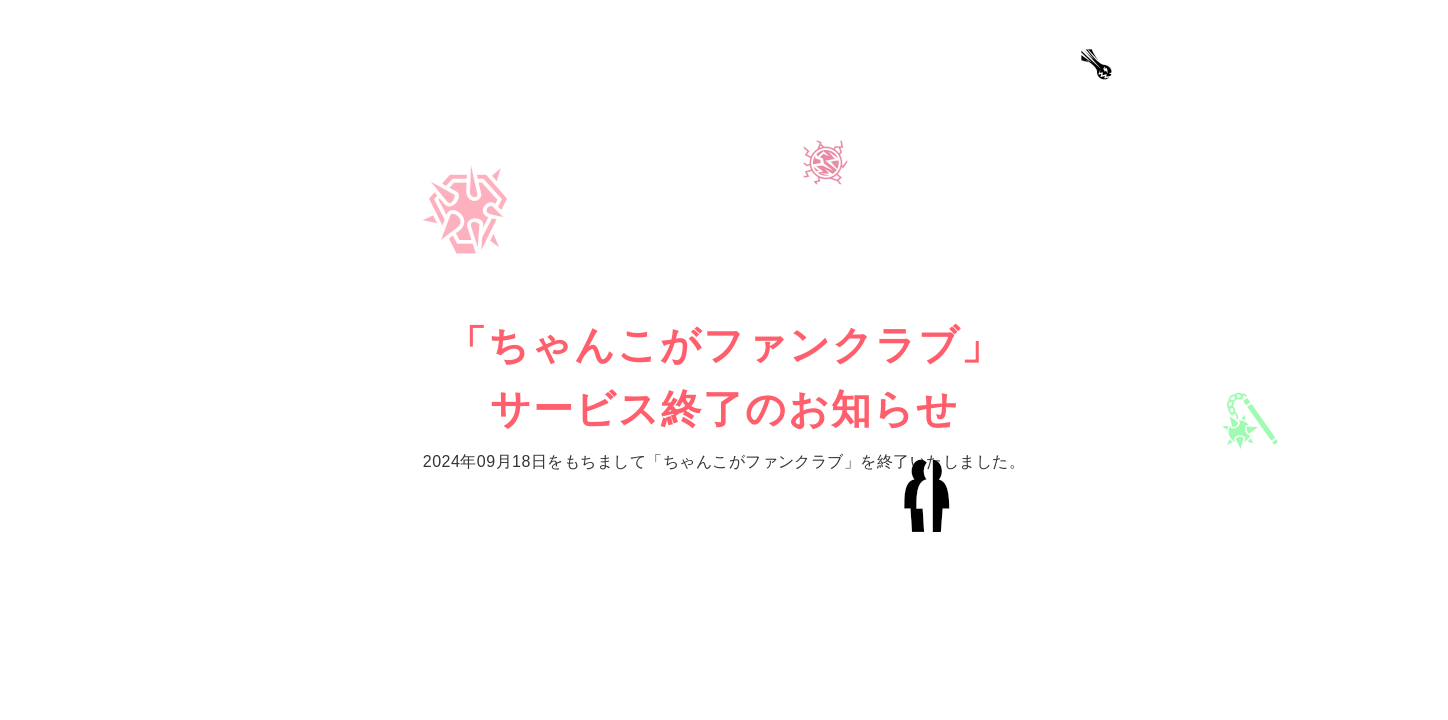  I want to click on indicates an unstable or volatile item in inventory, so click(825, 162).